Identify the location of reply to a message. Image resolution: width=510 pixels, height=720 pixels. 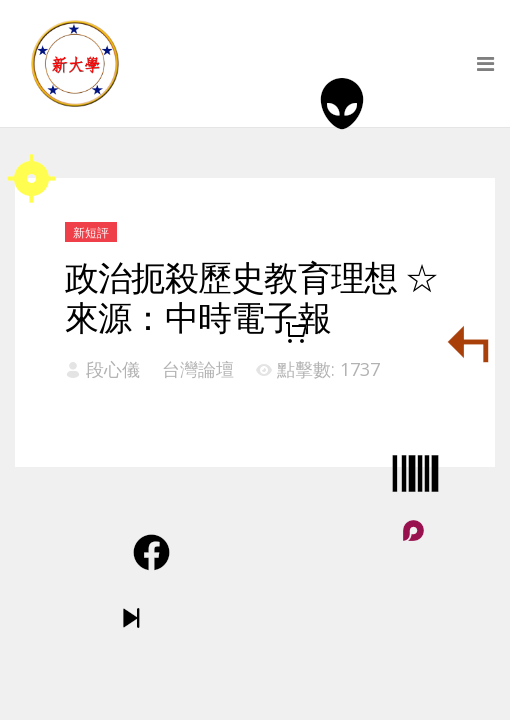
(470, 344).